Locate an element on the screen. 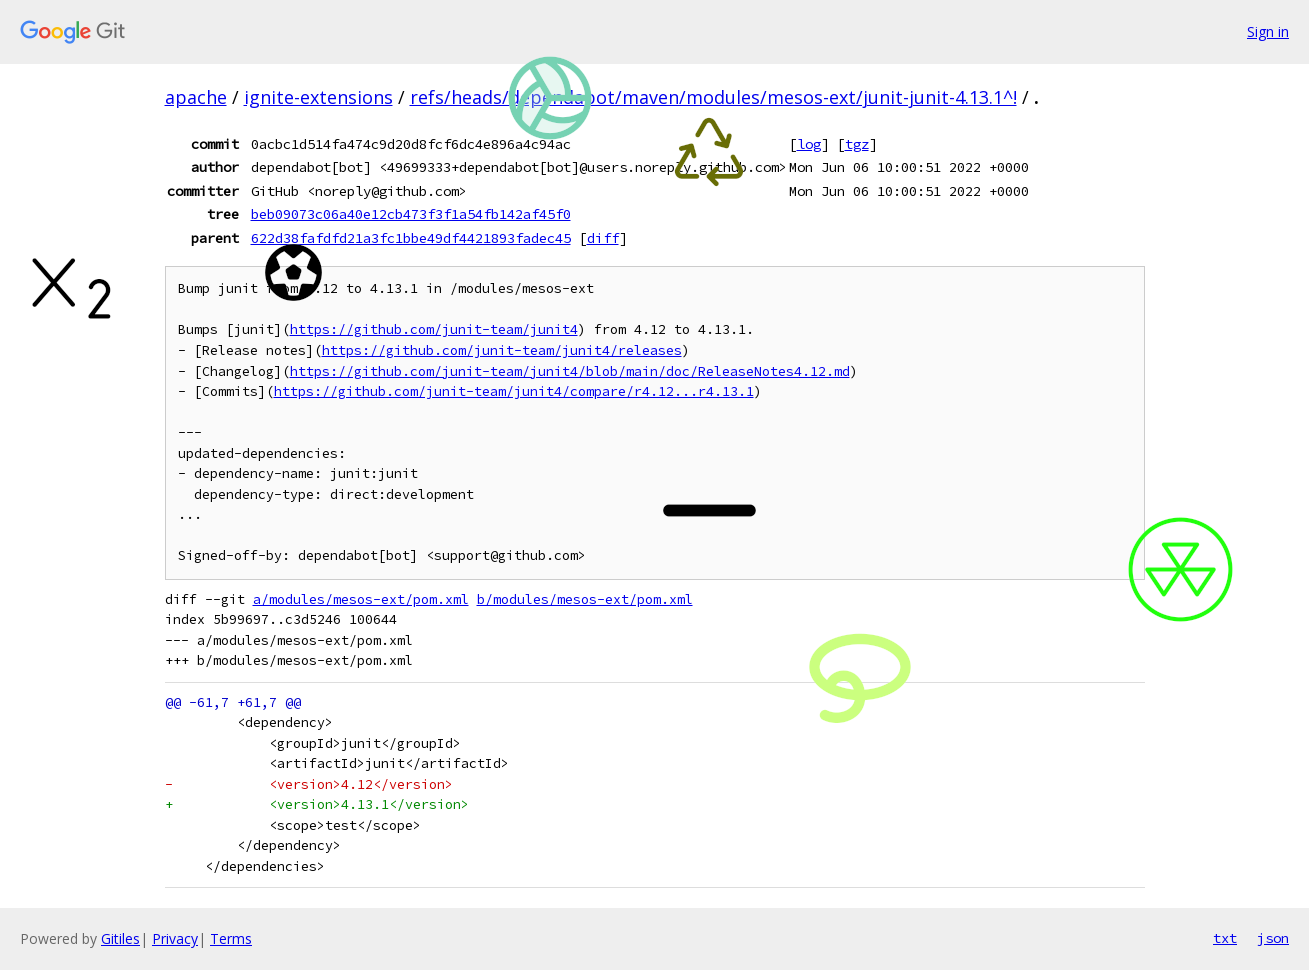 Image resolution: width=1309 pixels, height=970 pixels. view sports or soccer-related content is located at coordinates (293, 272).